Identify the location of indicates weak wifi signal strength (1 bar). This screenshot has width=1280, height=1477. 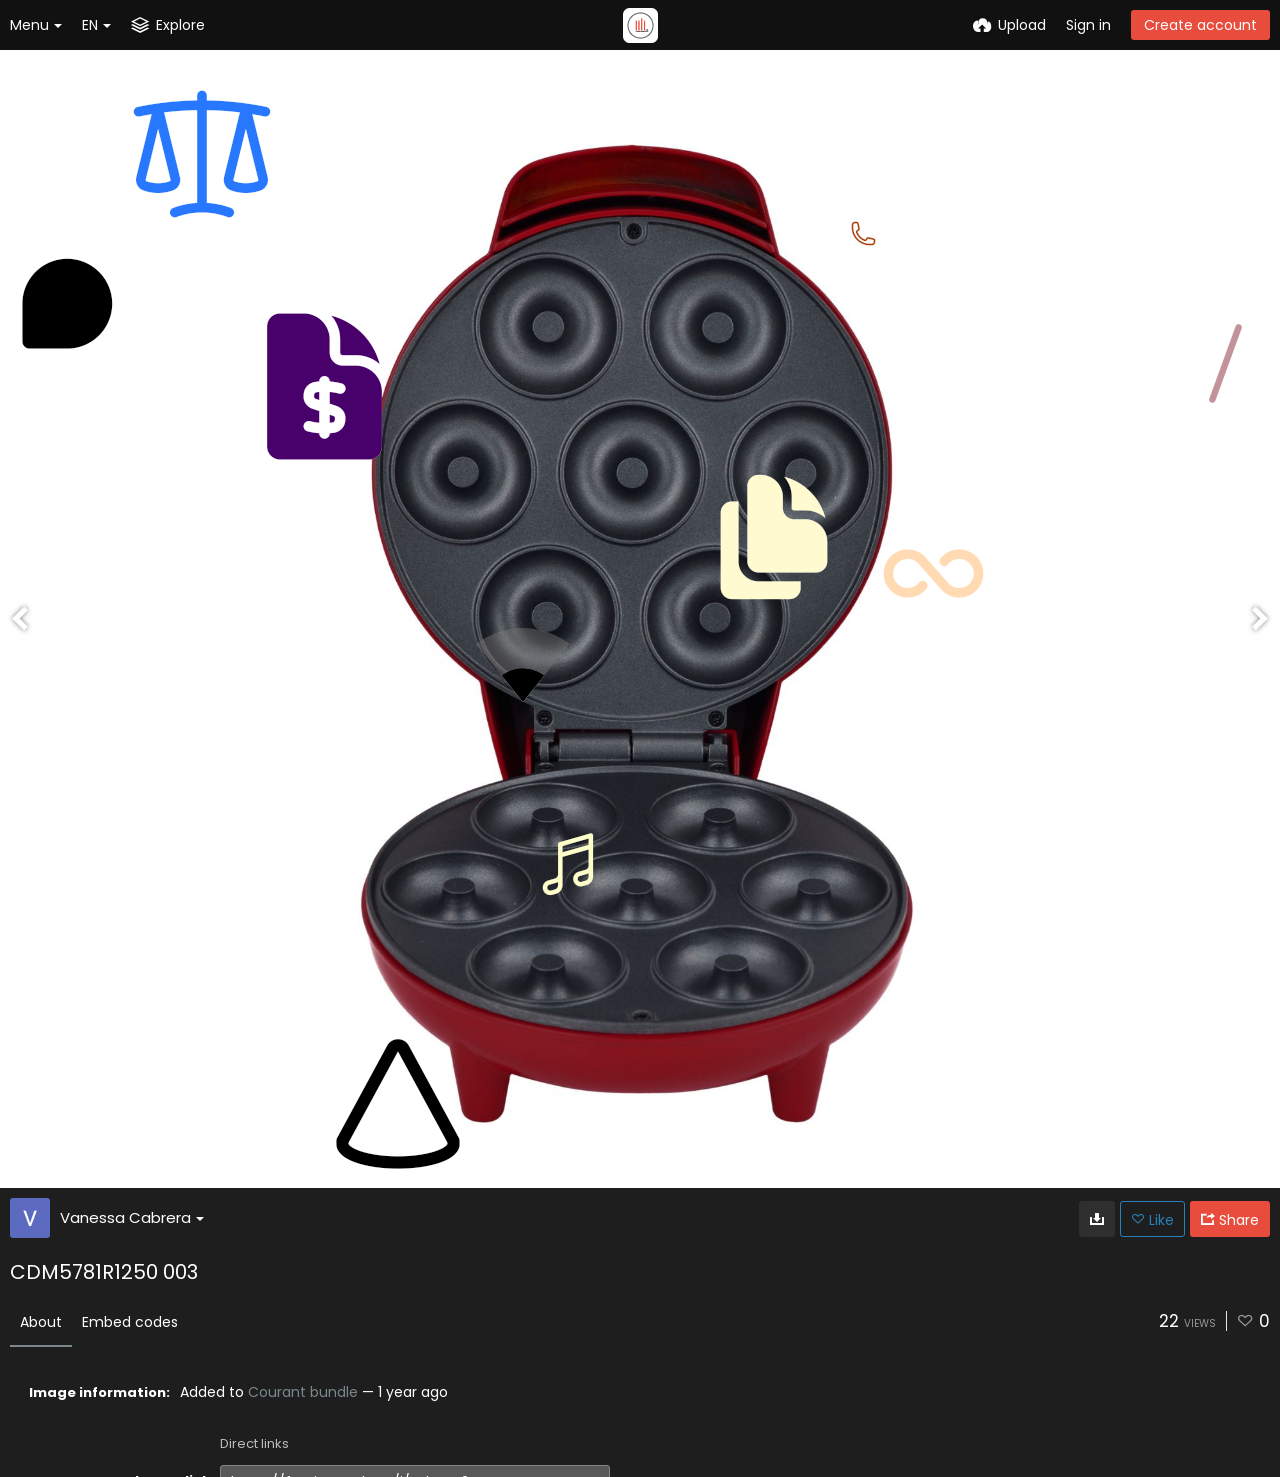
(523, 664).